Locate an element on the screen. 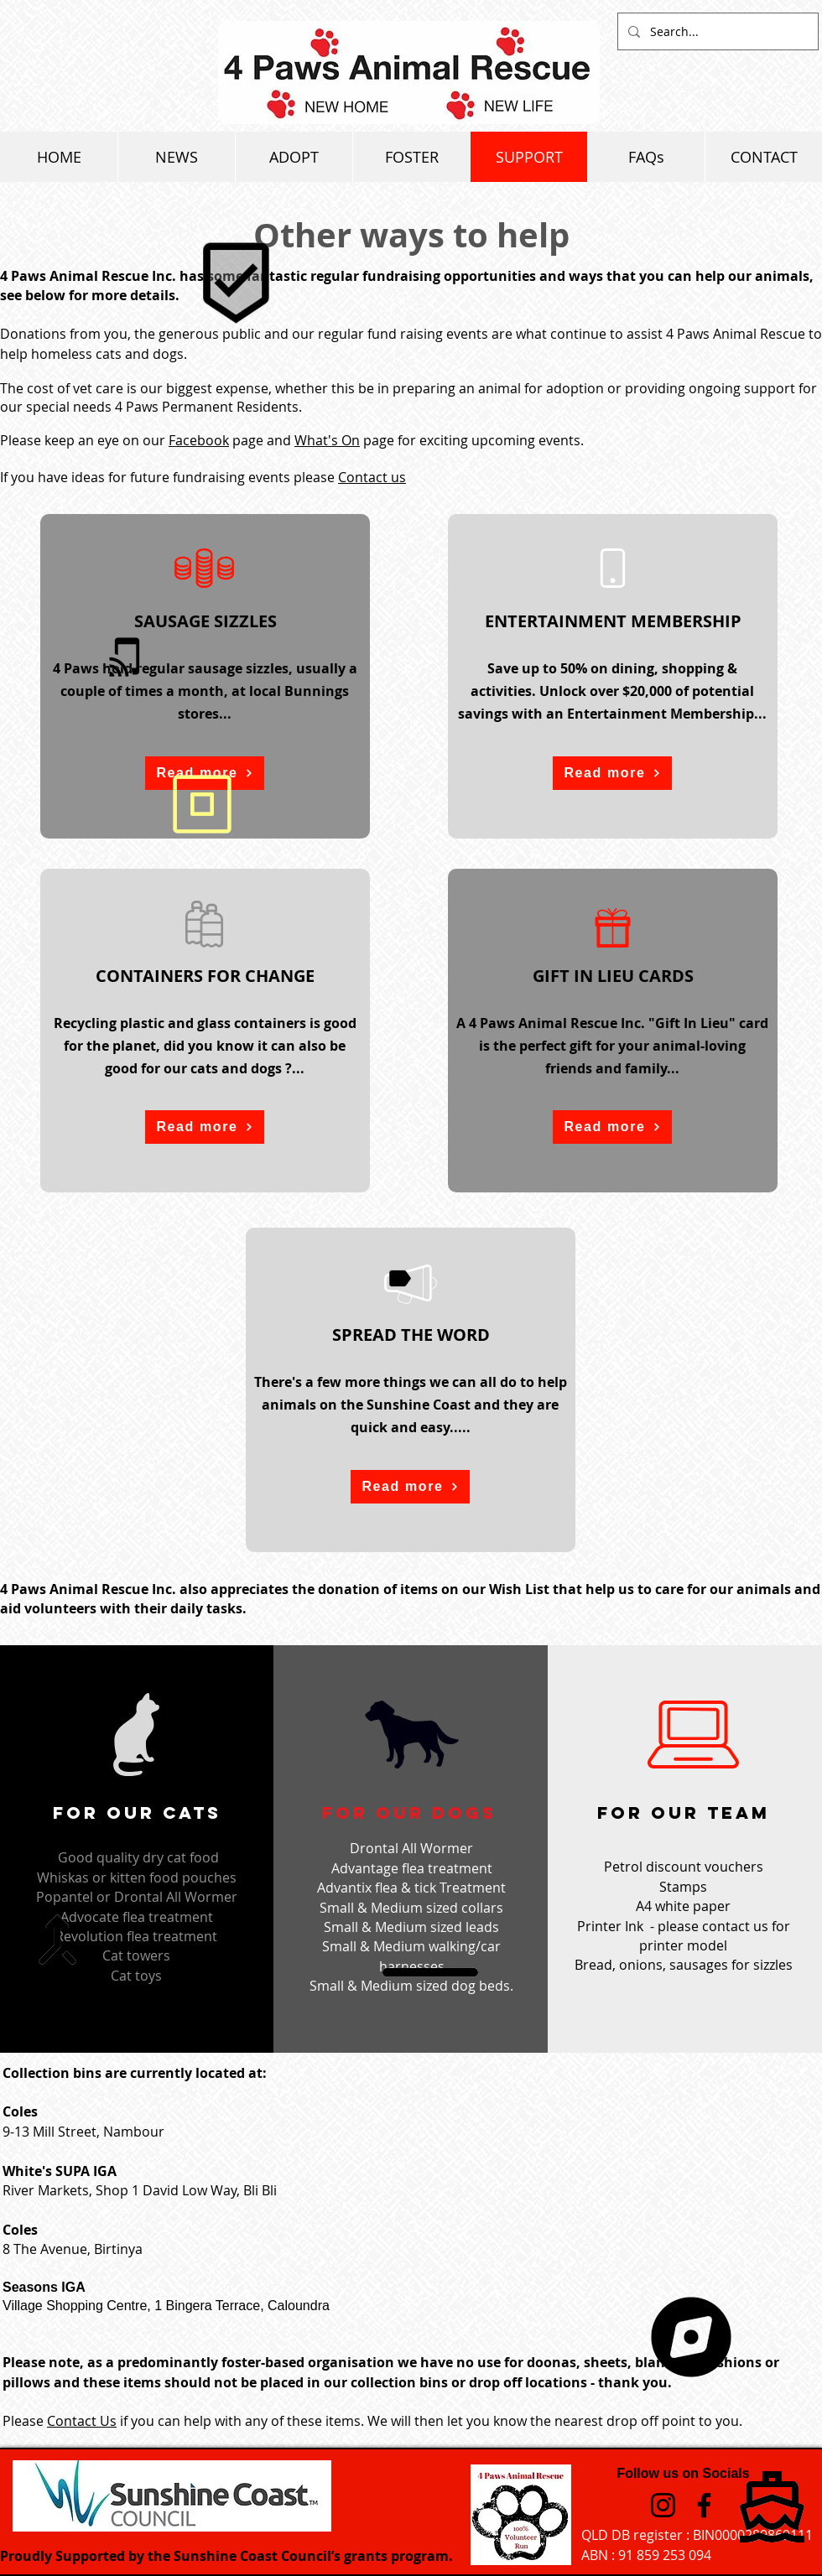  merge two active calls into a conference is located at coordinates (57, 1940).